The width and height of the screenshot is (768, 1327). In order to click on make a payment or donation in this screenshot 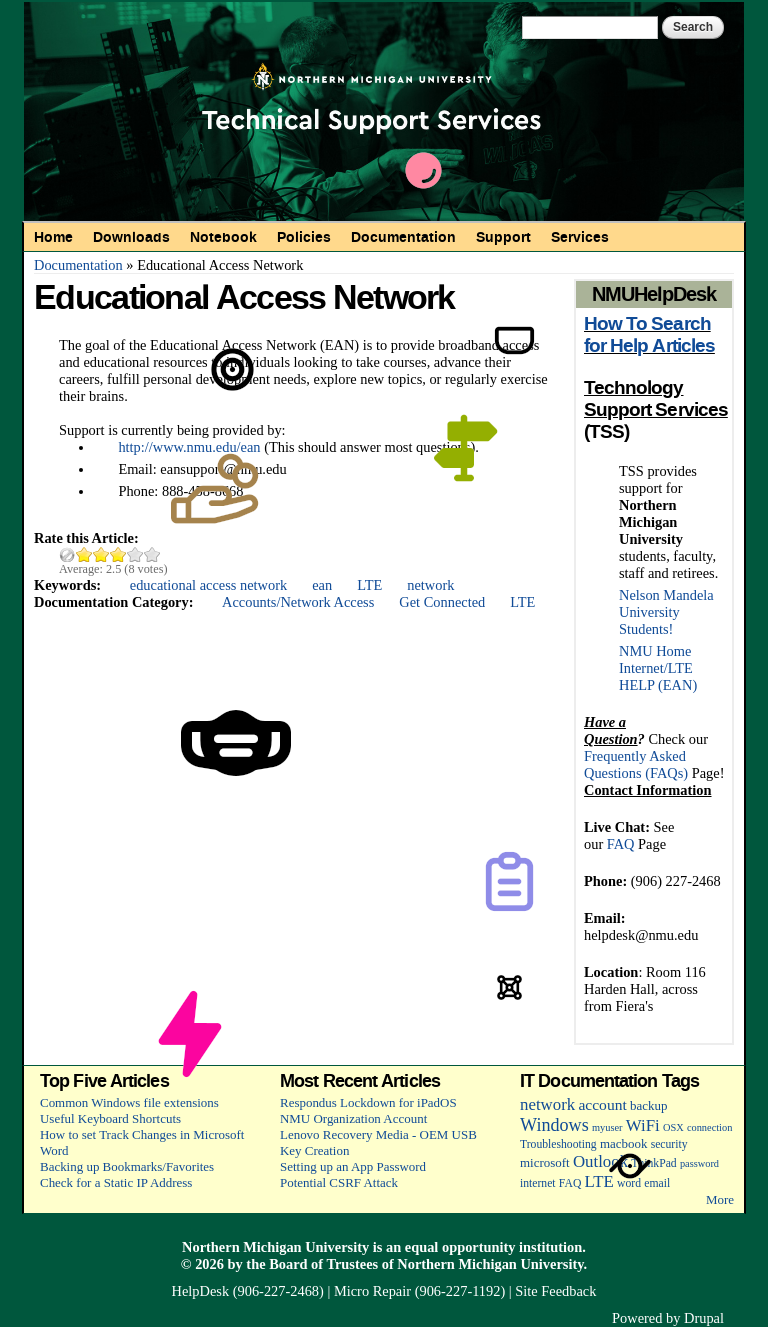, I will do `click(217, 491)`.